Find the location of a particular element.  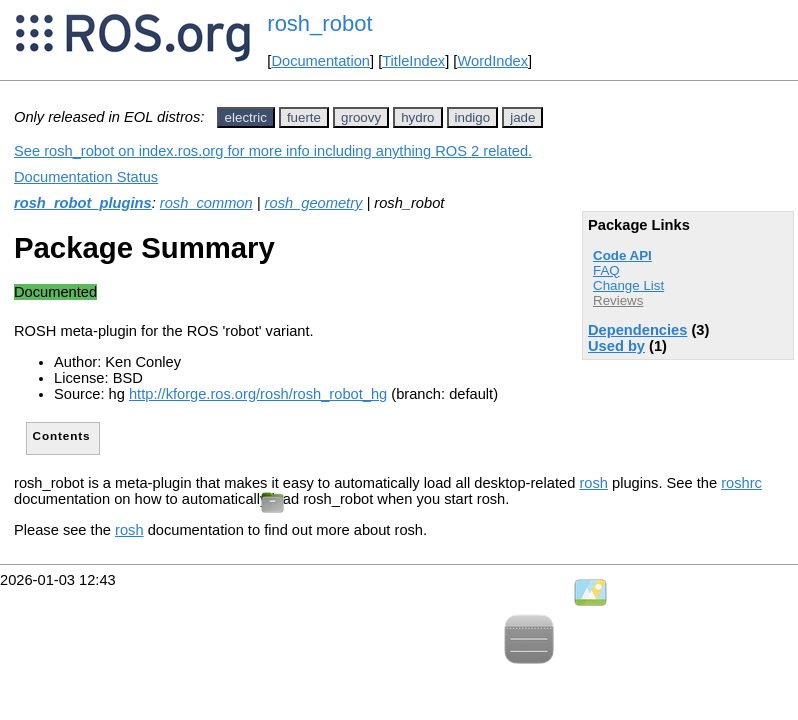

open the notes app is located at coordinates (529, 639).